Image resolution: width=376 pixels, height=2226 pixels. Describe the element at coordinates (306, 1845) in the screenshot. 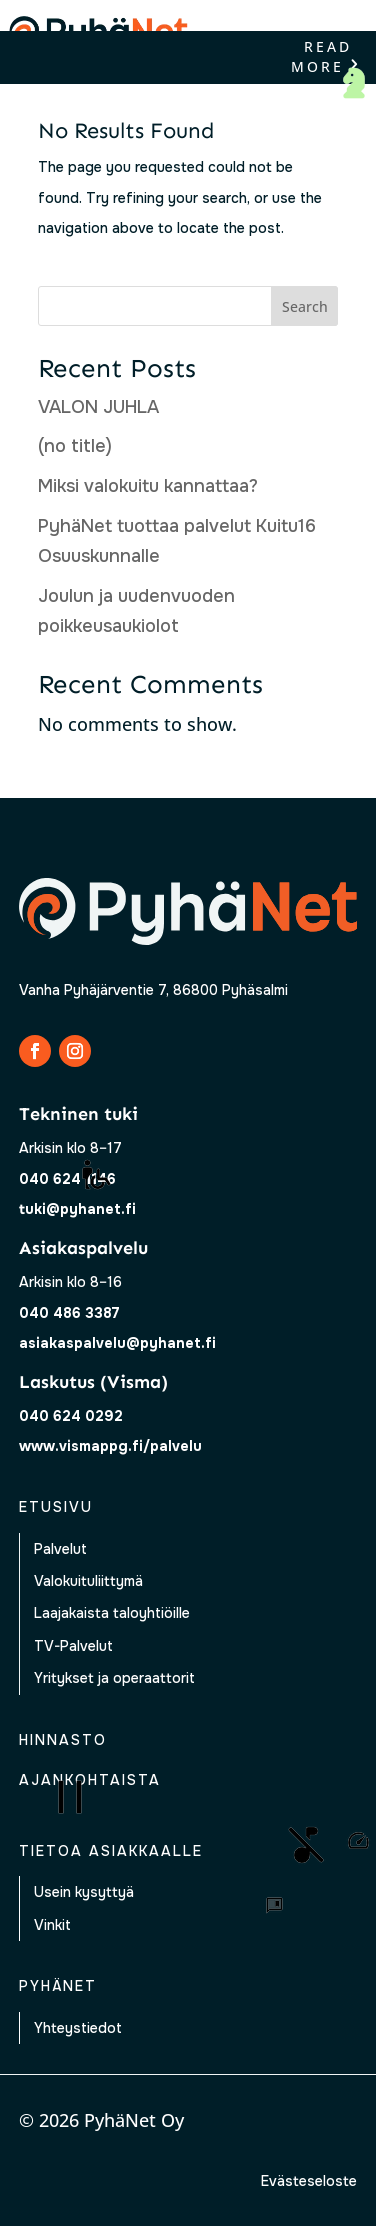

I see `mute or disable music playback` at that location.